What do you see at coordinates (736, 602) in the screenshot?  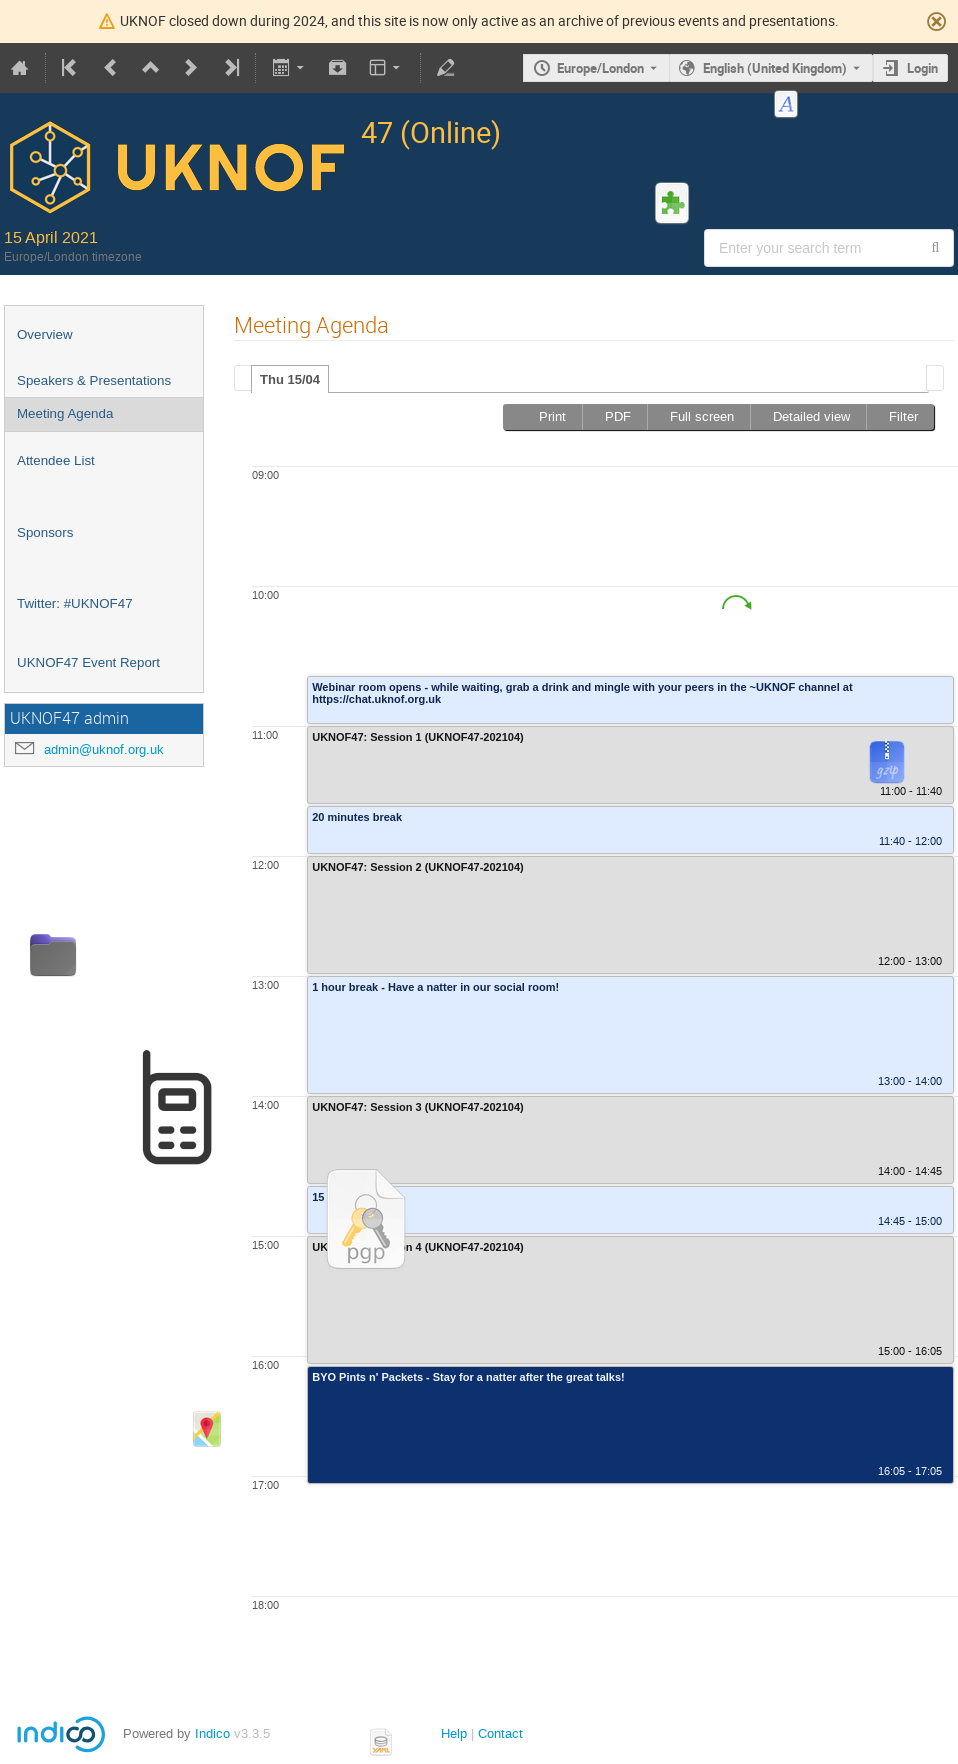 I see `redo the last undone action` at bounding box center [736, 602].